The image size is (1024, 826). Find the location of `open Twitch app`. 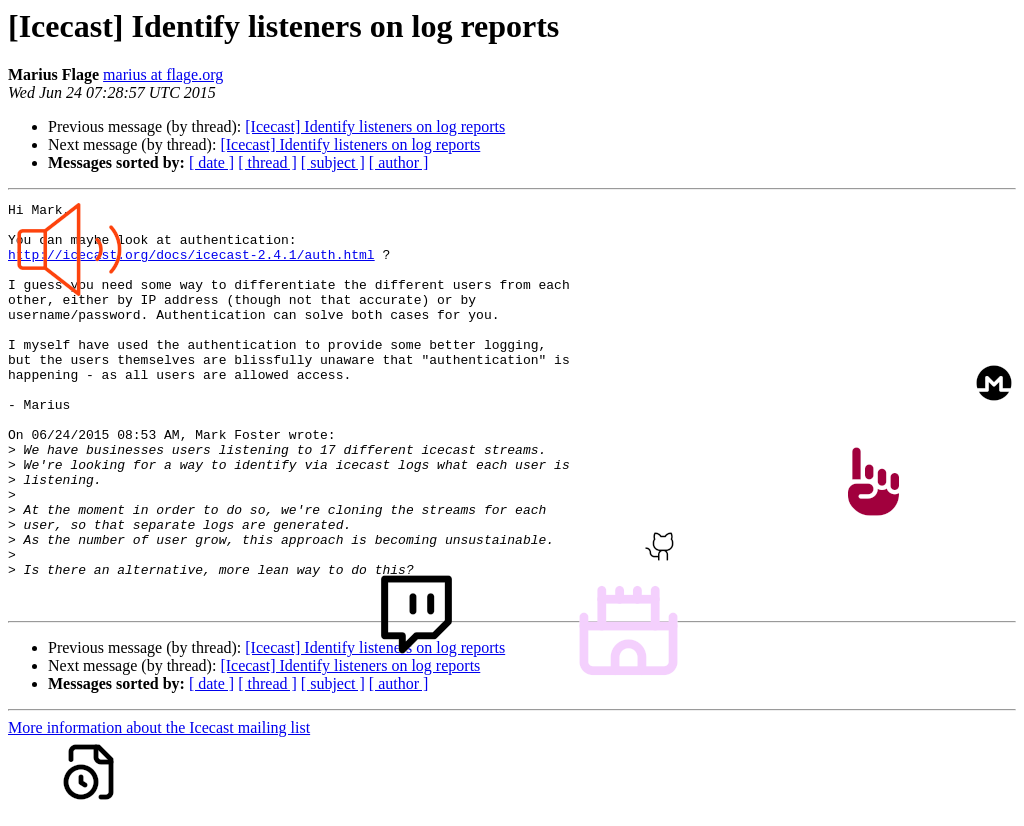

open Twitch app is located at coordinates (416, 614).